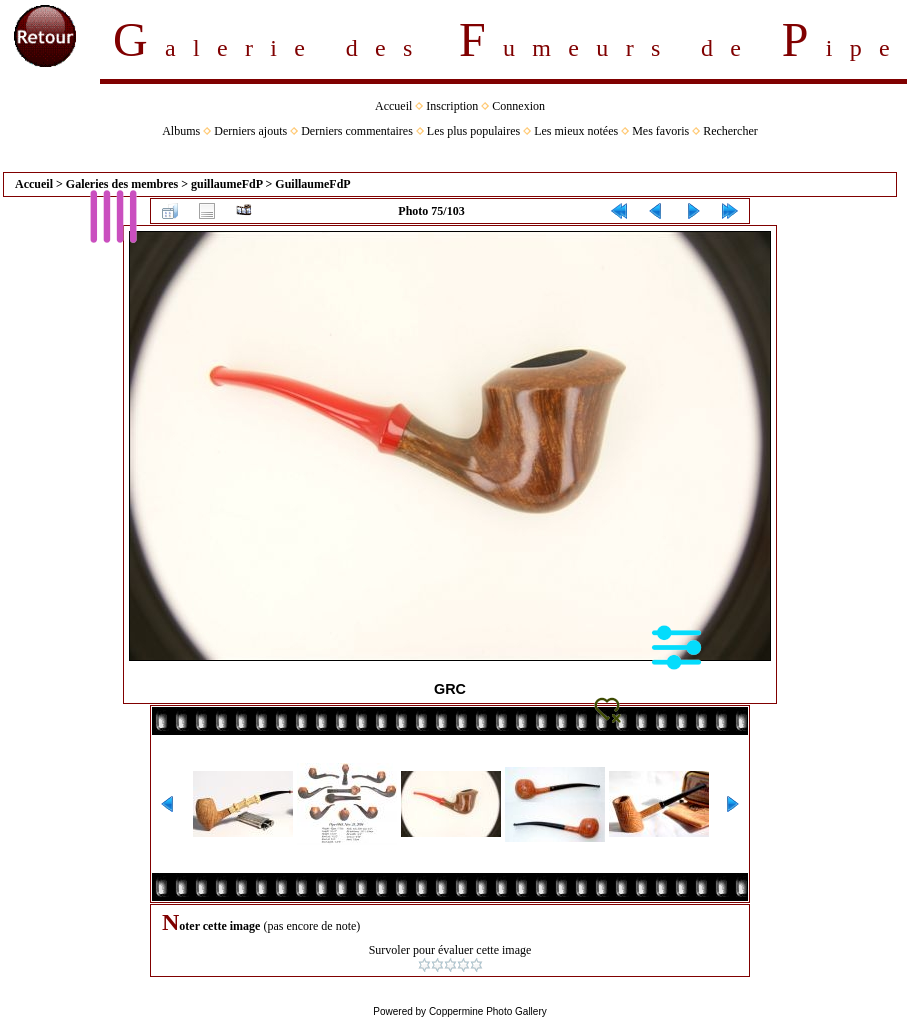 Image resolution: width=920 pixels, height=1027 pixels. I want to click on remove from favorites, so click(607, 709).